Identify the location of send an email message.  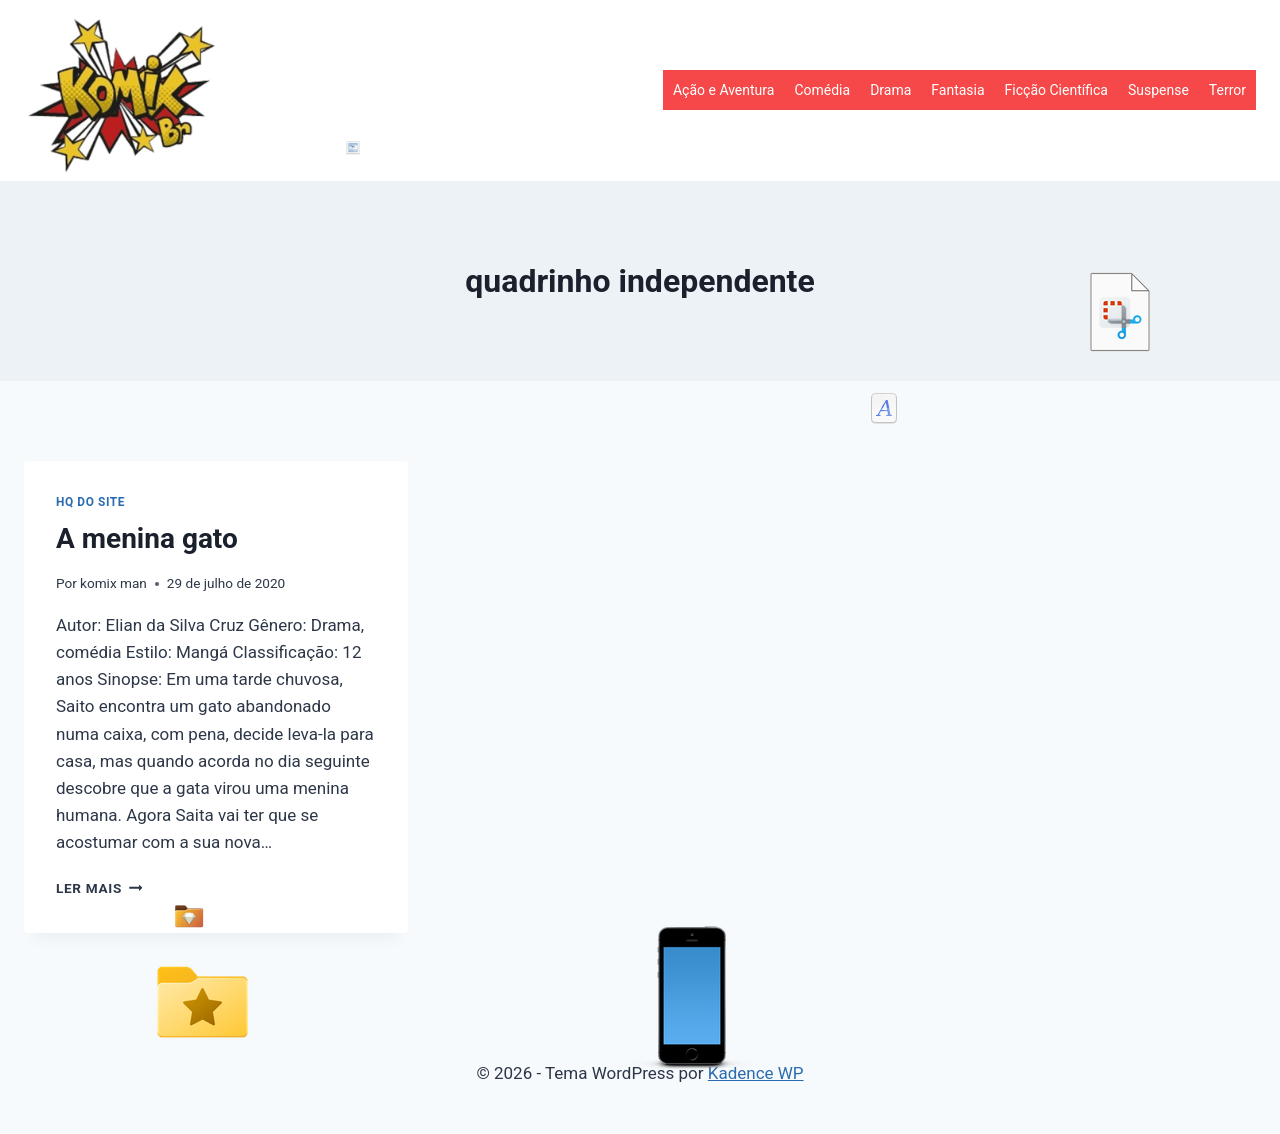
(353, 148).